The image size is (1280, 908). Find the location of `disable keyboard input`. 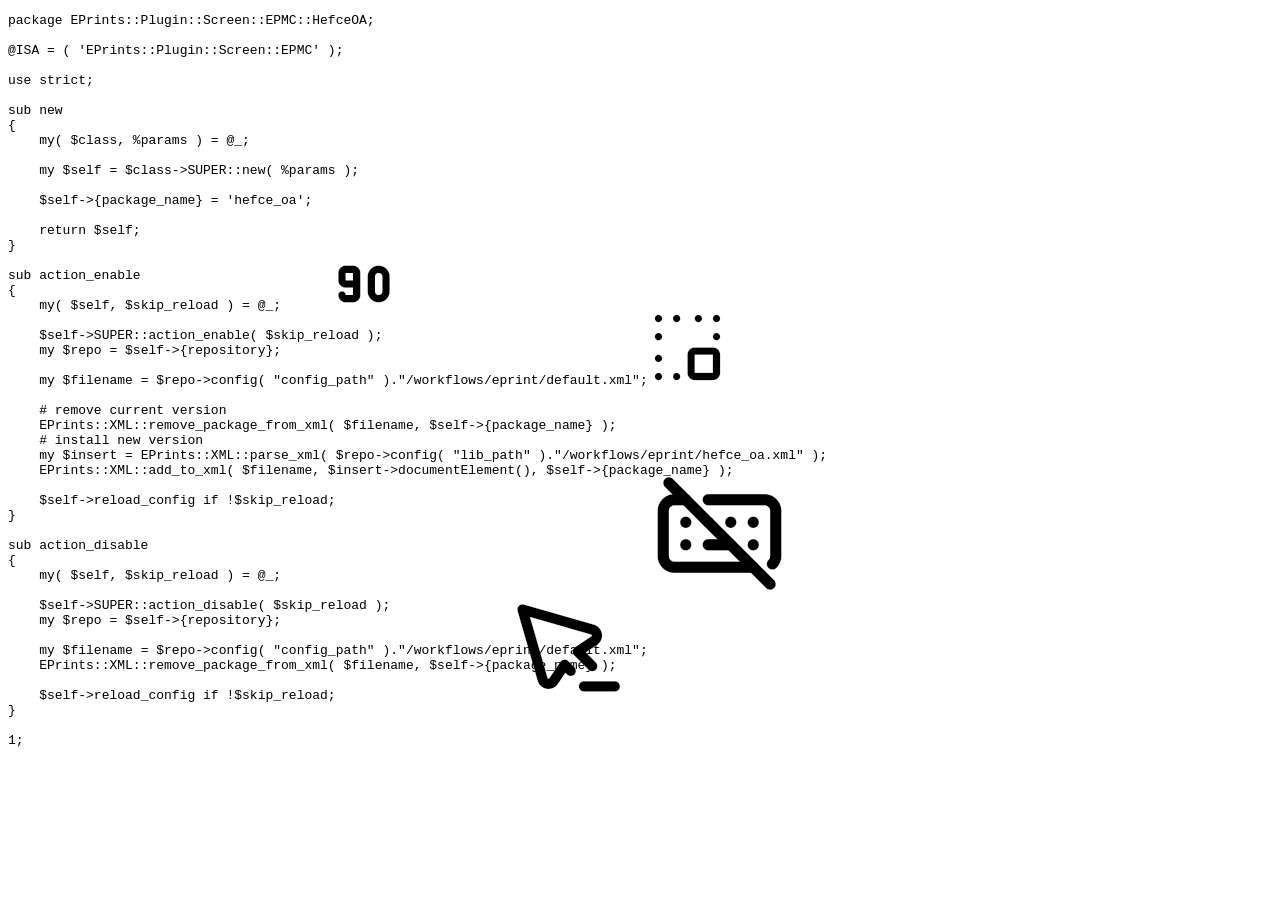

disable keyboard input is located at coordinates (719, 533).